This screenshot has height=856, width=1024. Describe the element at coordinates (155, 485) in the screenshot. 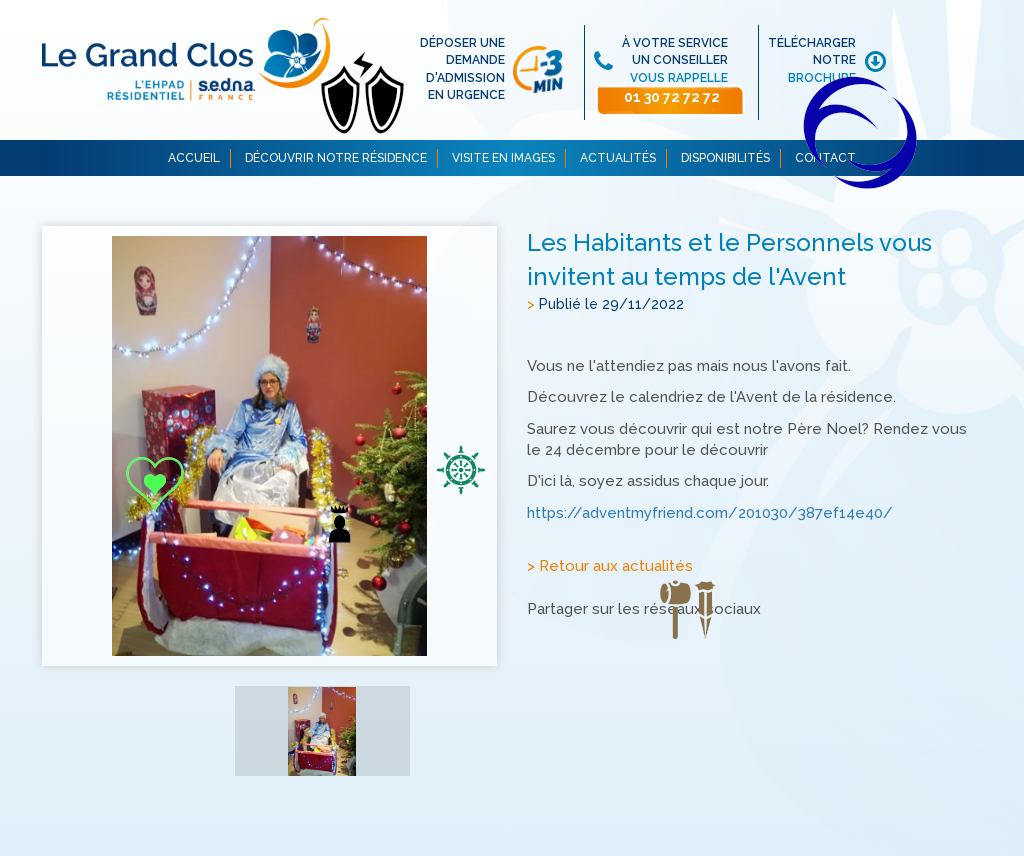

I see `indicates a loved or favorited item` at that location.